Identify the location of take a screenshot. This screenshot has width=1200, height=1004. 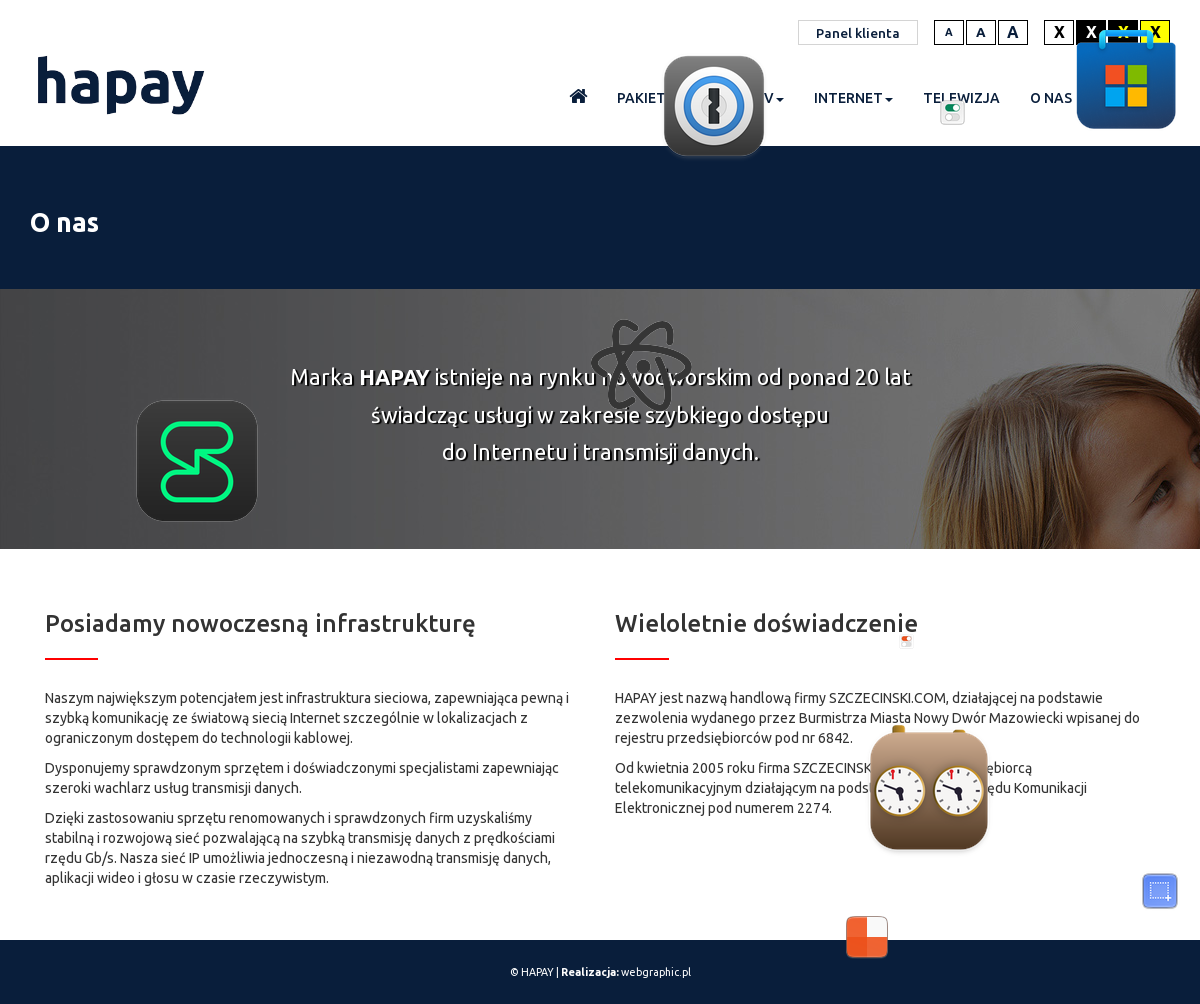
(1160, 891).